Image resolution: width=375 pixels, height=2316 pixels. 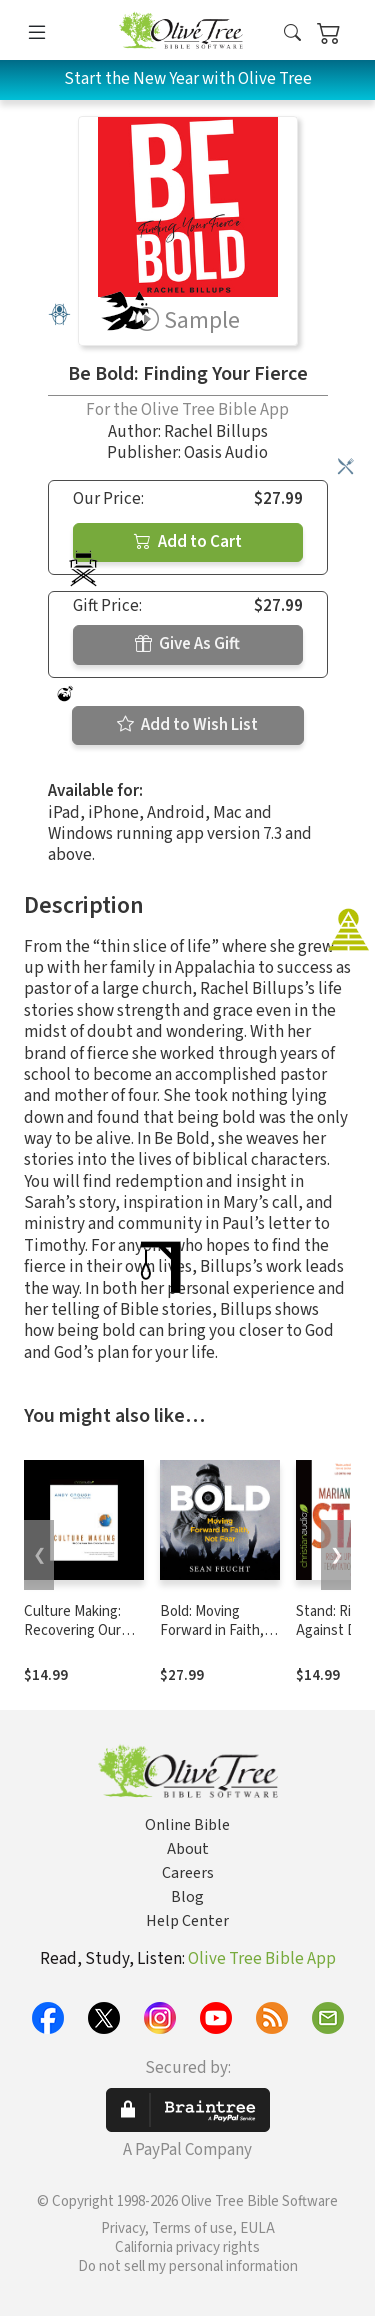 I want to click on enable eye tracking or gaze detection, so click(x=59, y=314).